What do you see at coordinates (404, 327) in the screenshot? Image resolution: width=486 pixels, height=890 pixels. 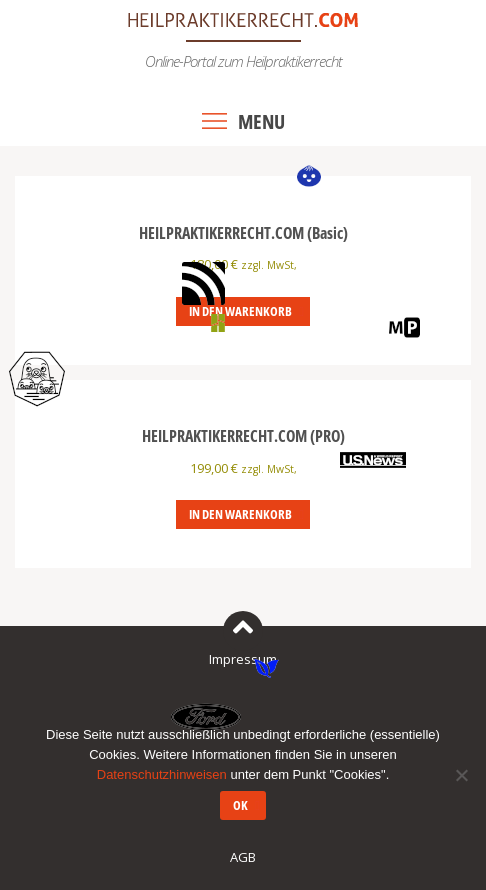 I see `macports package manager logo` at bounding box center [404, 327].